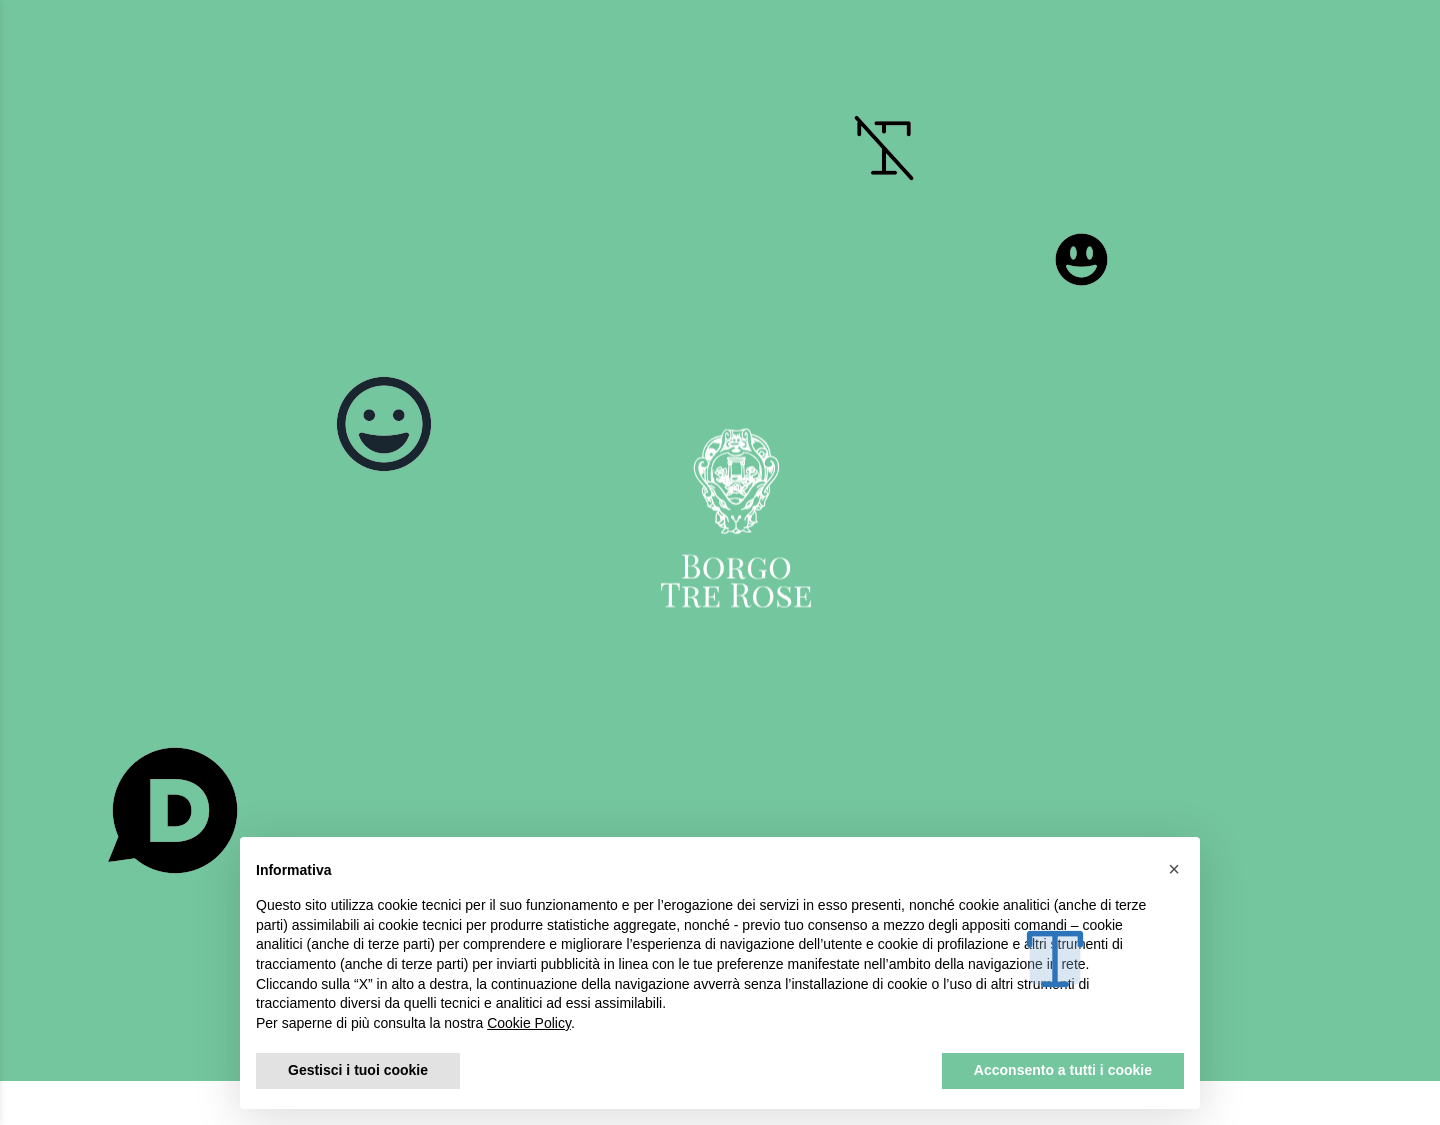 The image size is (1440, 1125). I want to click on disqus commenting platform logo, so click(174, 810).